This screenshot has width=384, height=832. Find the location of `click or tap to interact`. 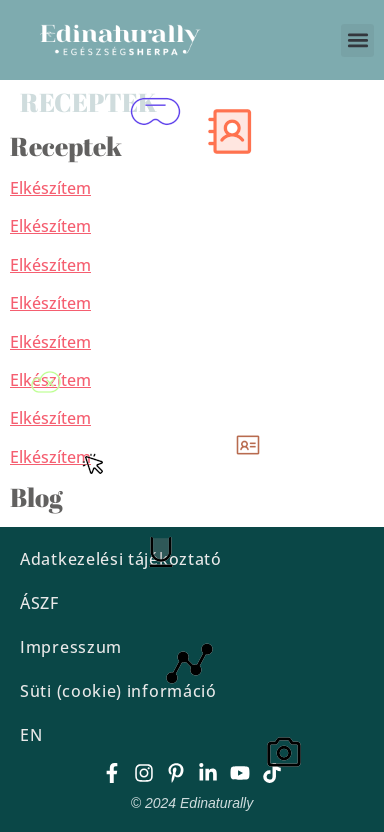

click or tap to interact is located at coordinates (94, 465).